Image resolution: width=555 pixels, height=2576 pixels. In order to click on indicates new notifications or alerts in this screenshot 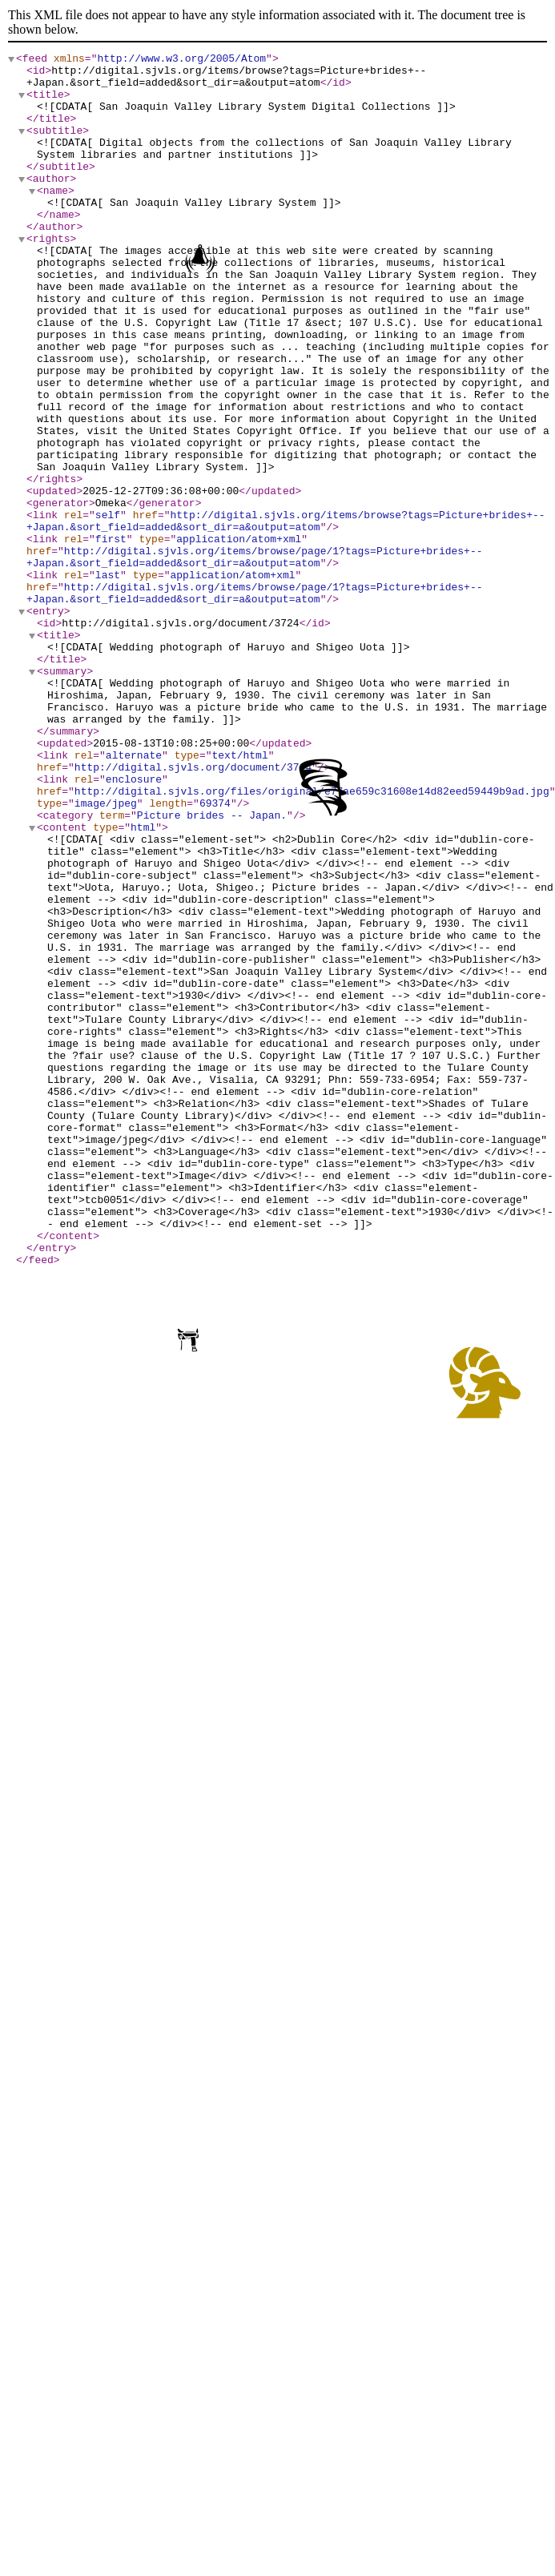, I will do `click(200, 259)`.